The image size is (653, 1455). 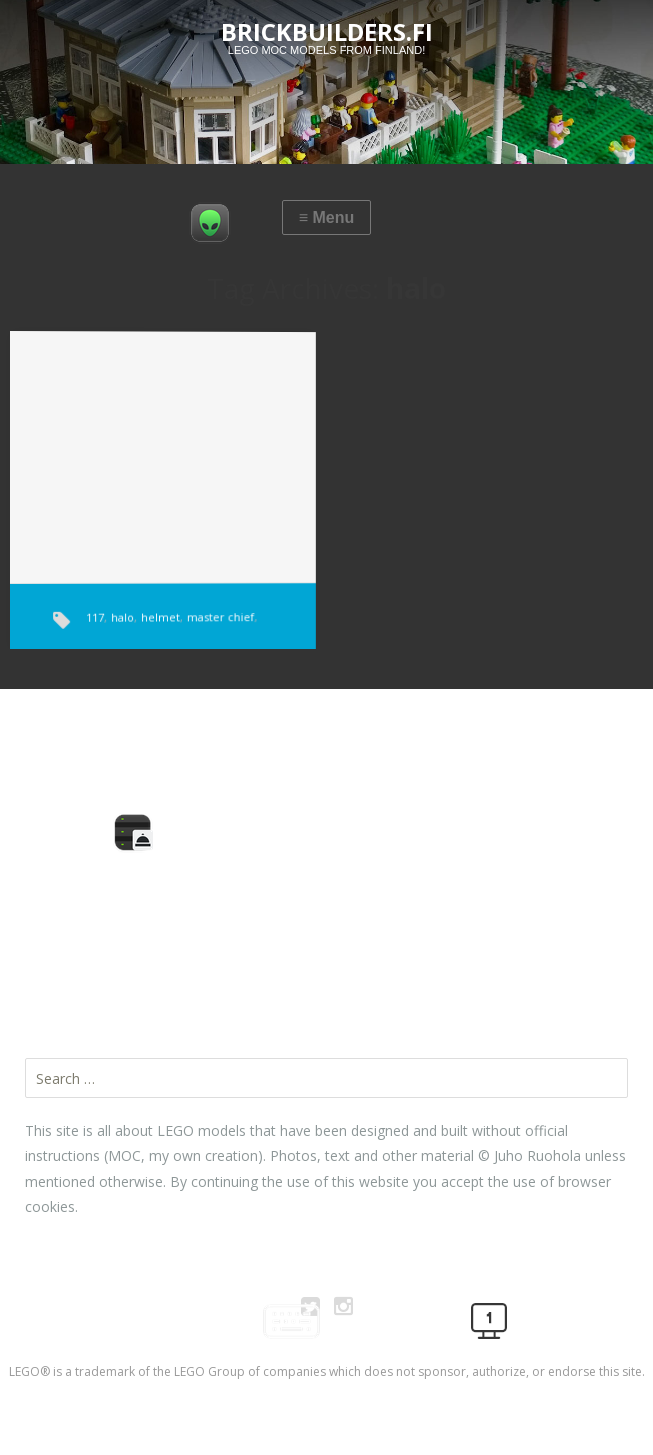 I want to click on display 1 in a multi-monitor setup, so click(x=489, y=1321).